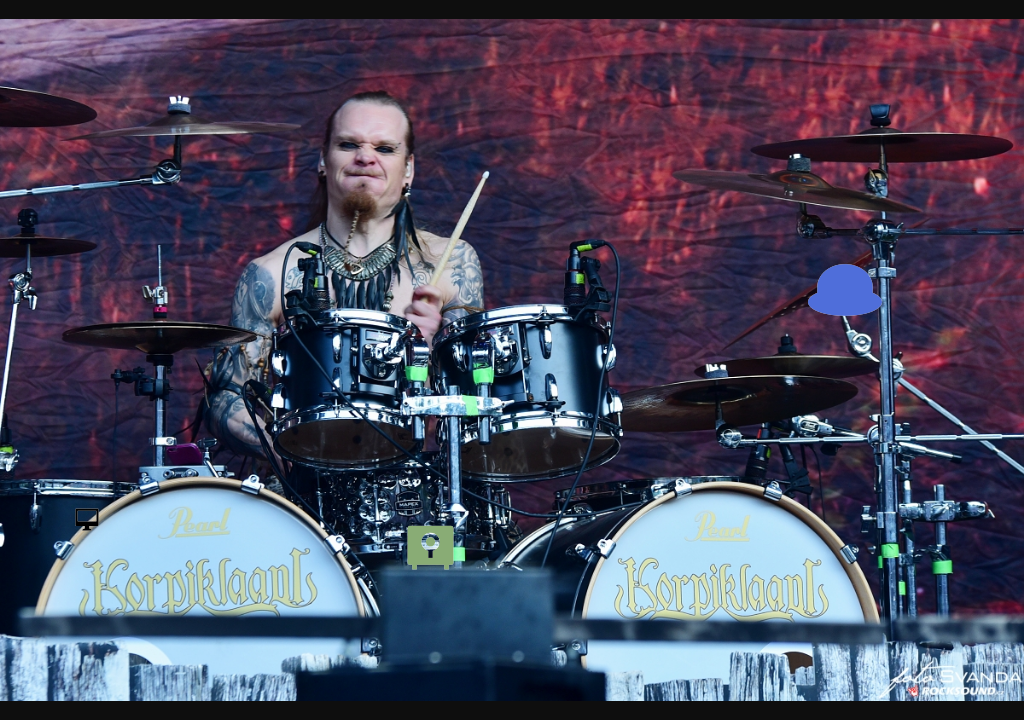  What do you see at coordinates (87, 519) in the screenshot?
I see `mac desktop or imac device` at bounding box center [87, 519].